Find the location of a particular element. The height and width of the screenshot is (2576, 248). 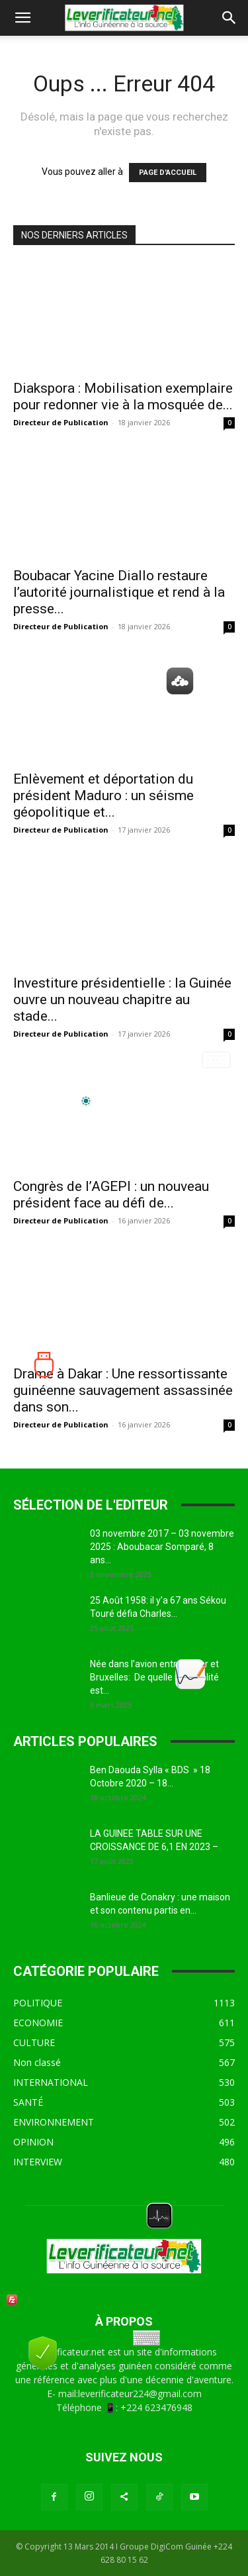

indicates high security status or strong protection enabled is located at coordinates (42, 2354).